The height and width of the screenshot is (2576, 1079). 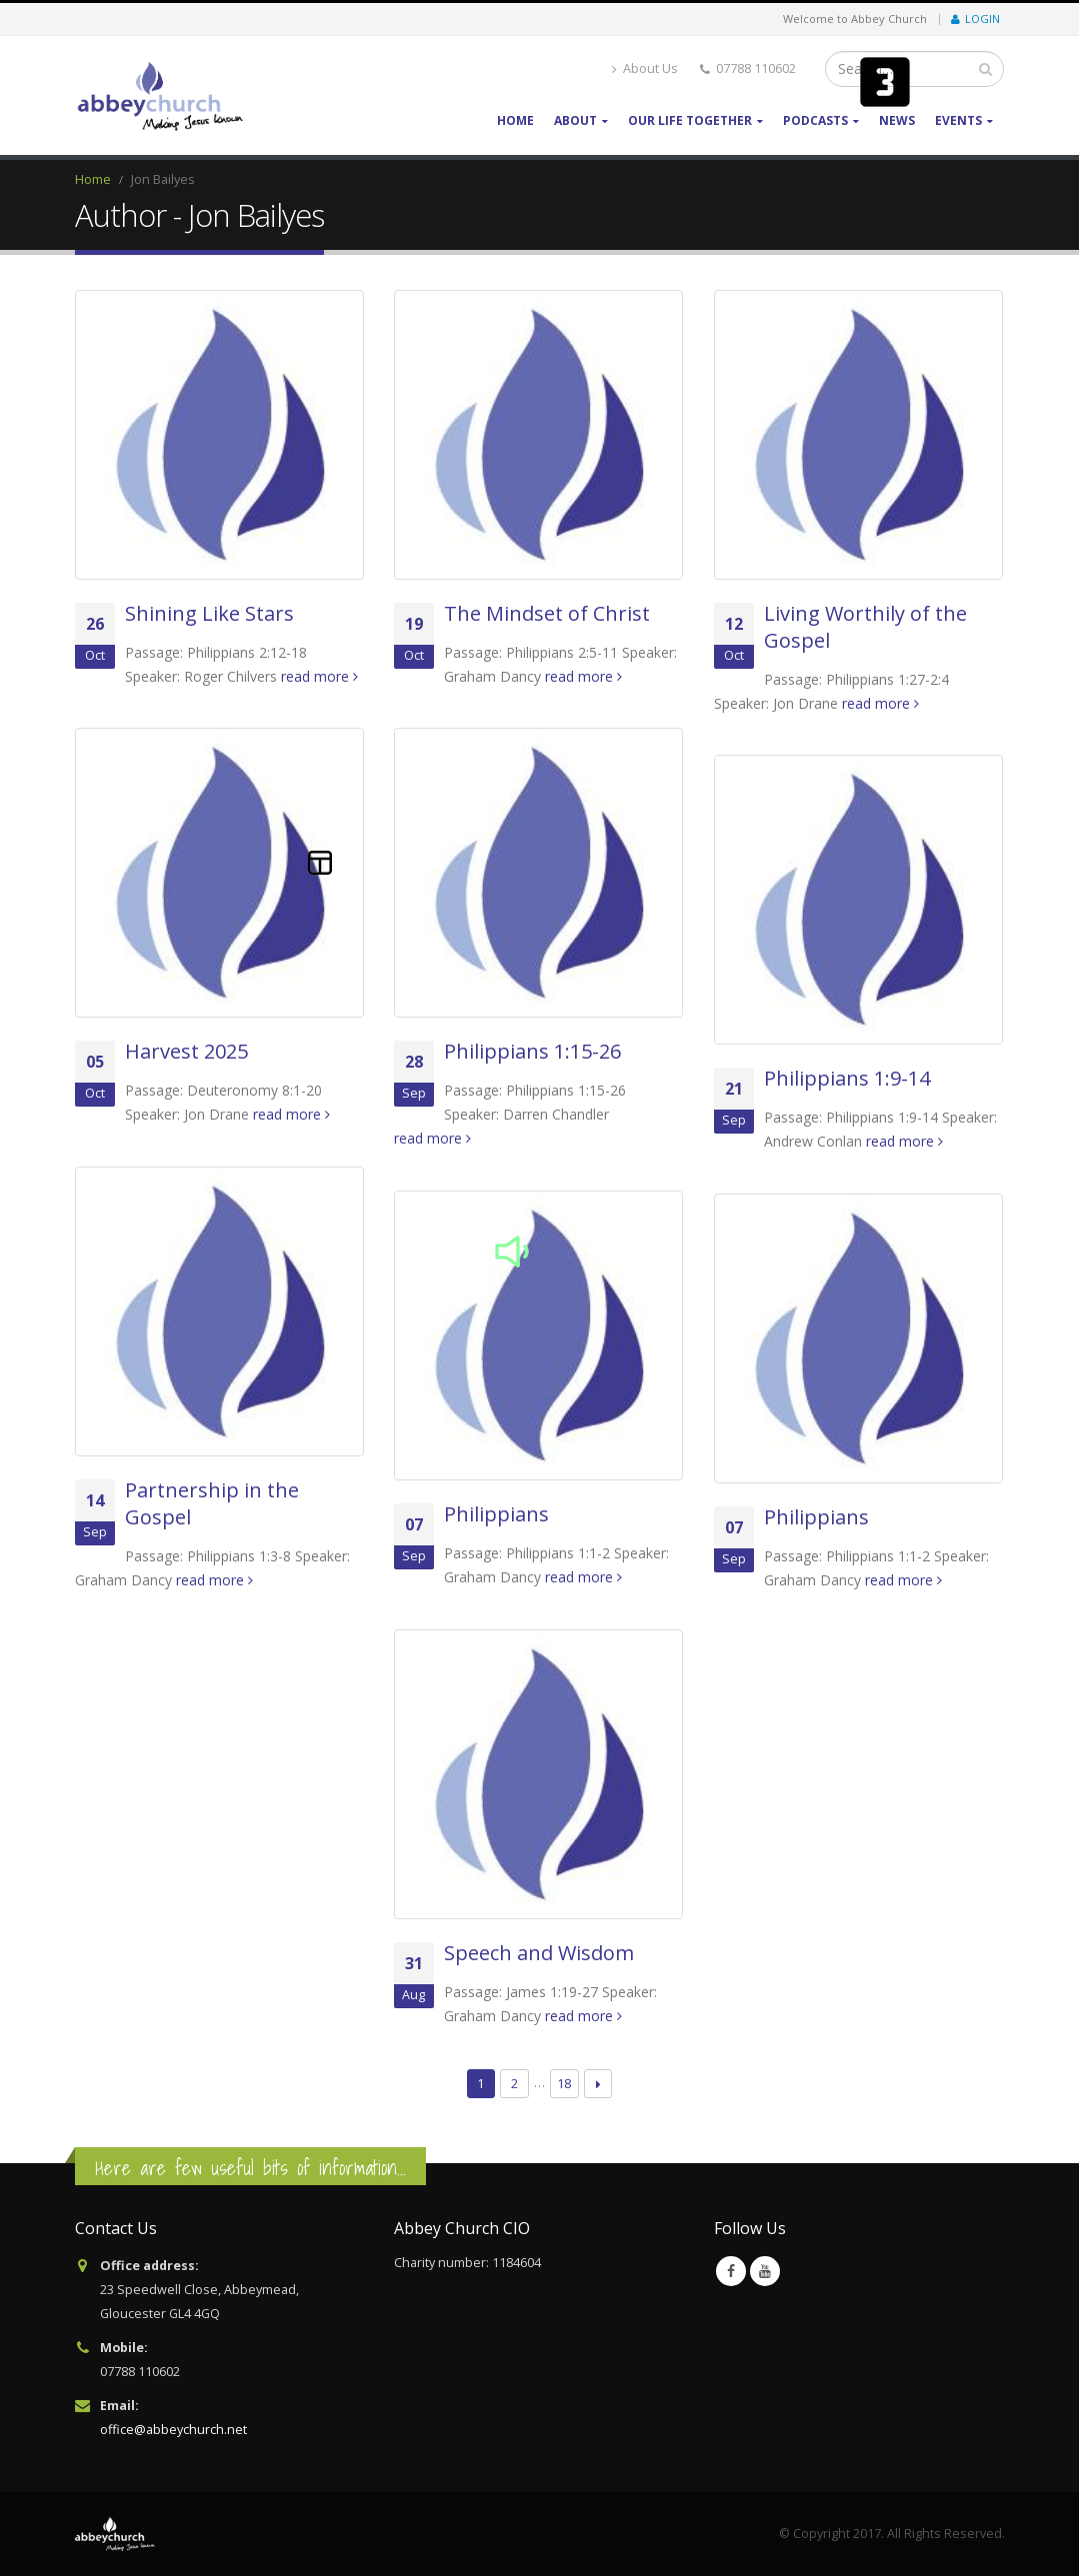 What do you see at coordinates (885, 82) in the screenshot?
I see `step 3 in a multi-step process` at bounding box center [885, 82].